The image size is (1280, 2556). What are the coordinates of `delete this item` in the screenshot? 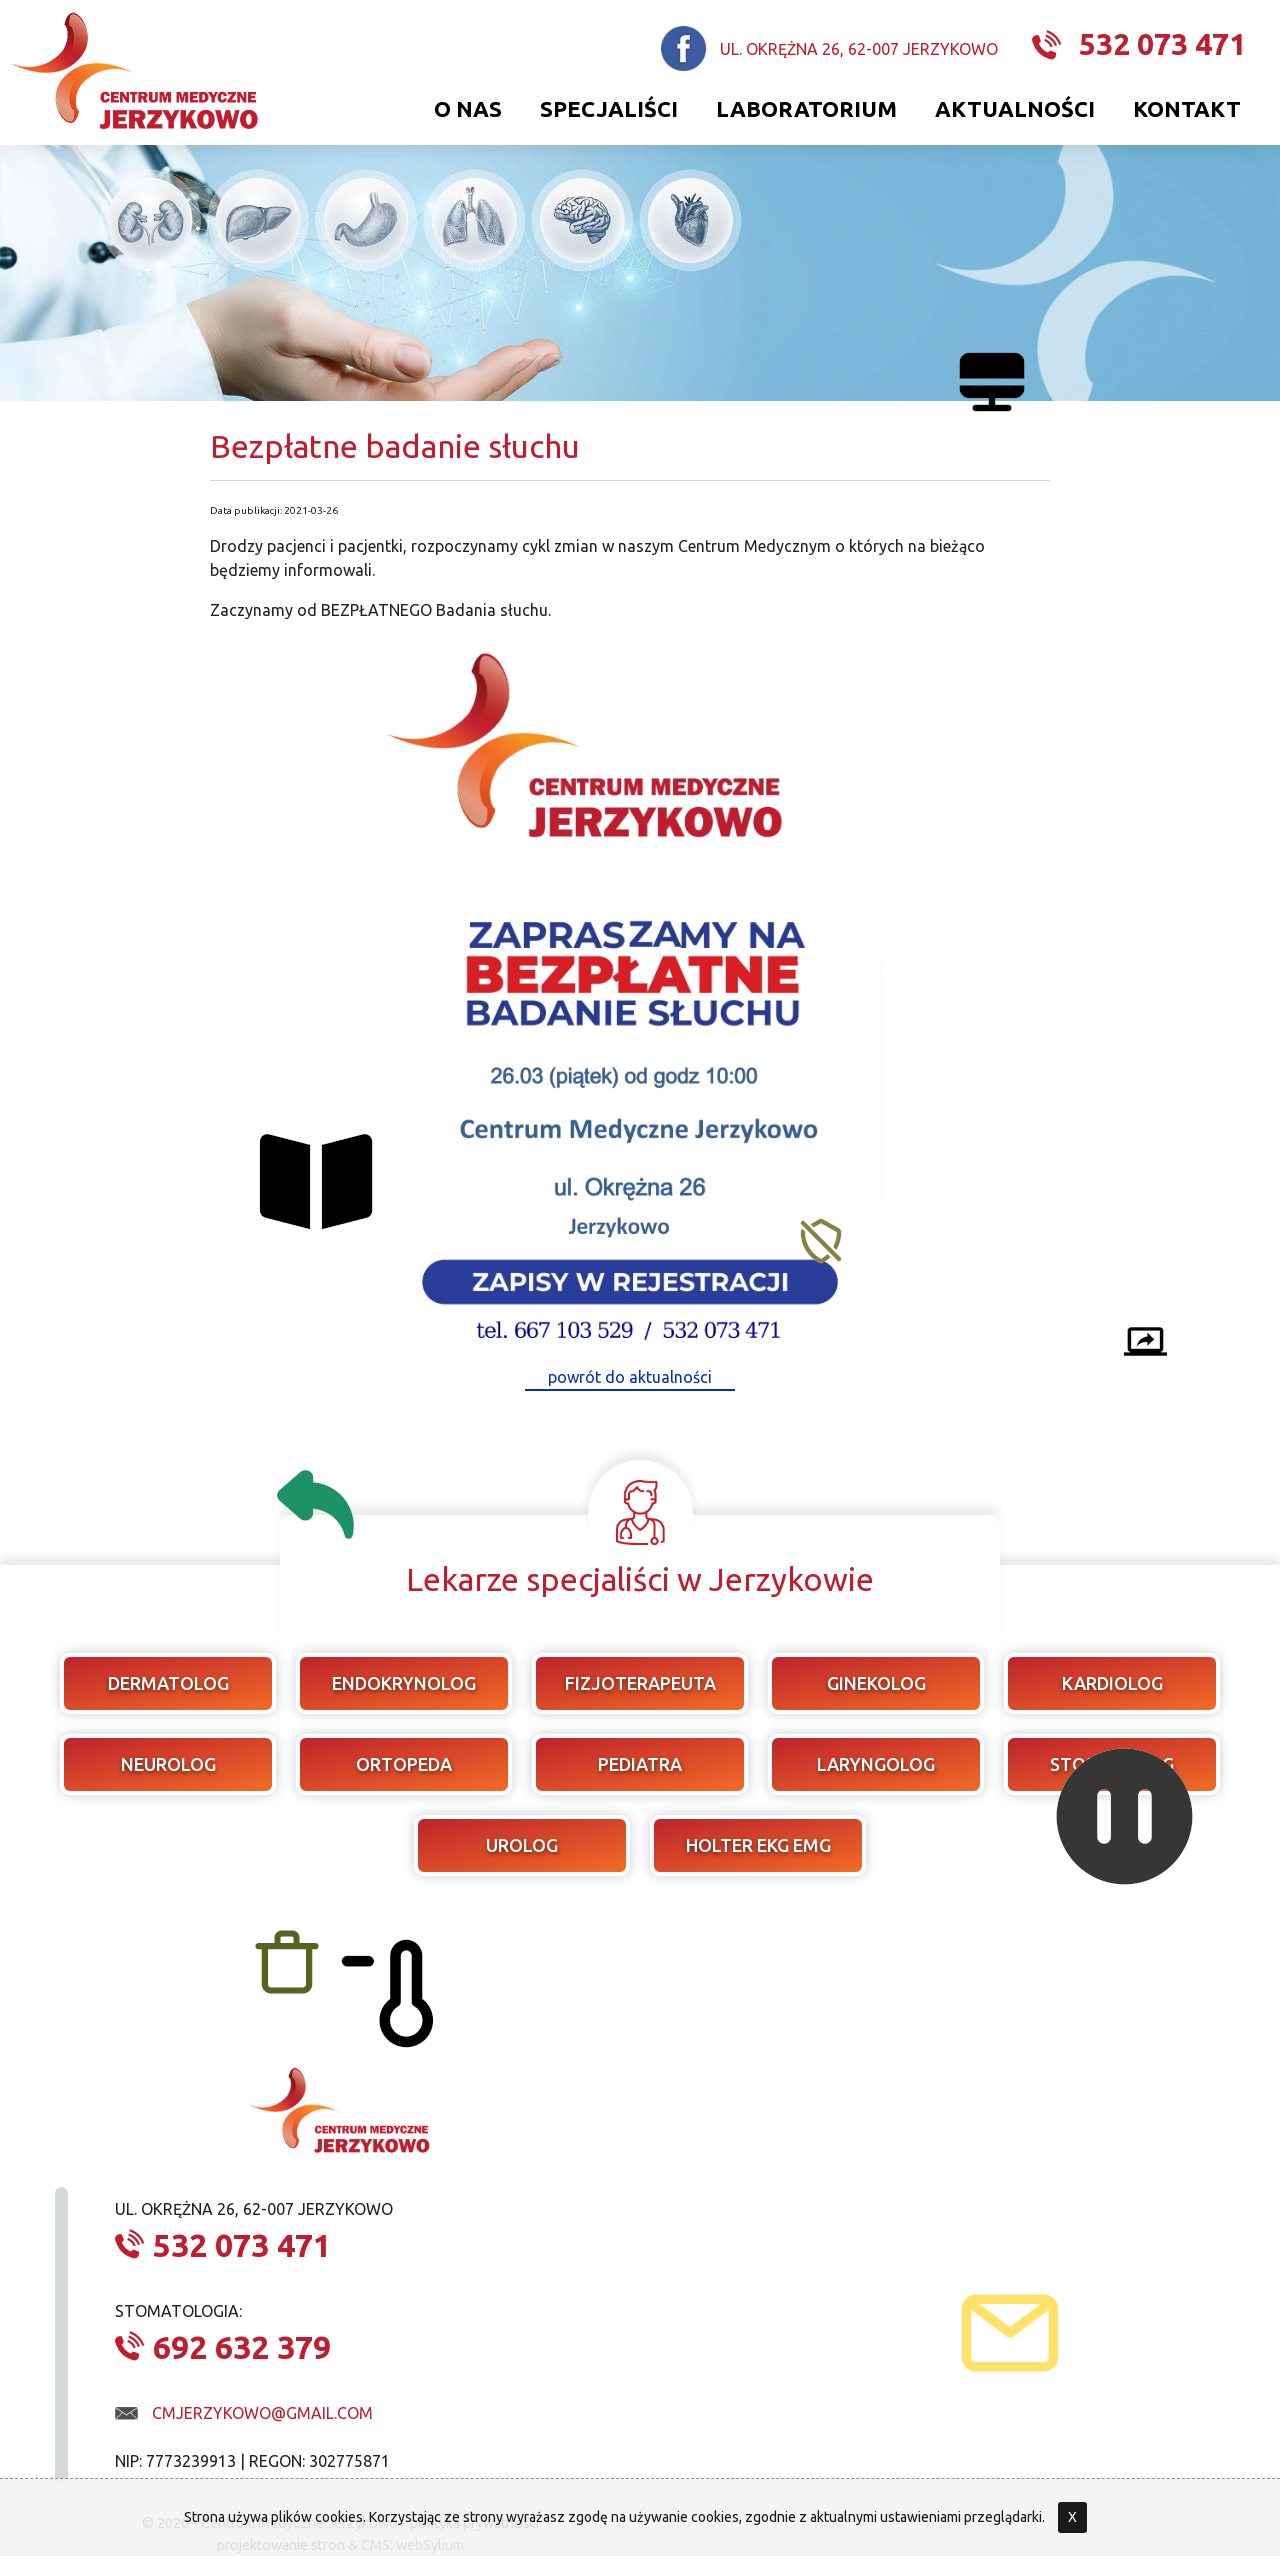 It's located at (287, 1962).